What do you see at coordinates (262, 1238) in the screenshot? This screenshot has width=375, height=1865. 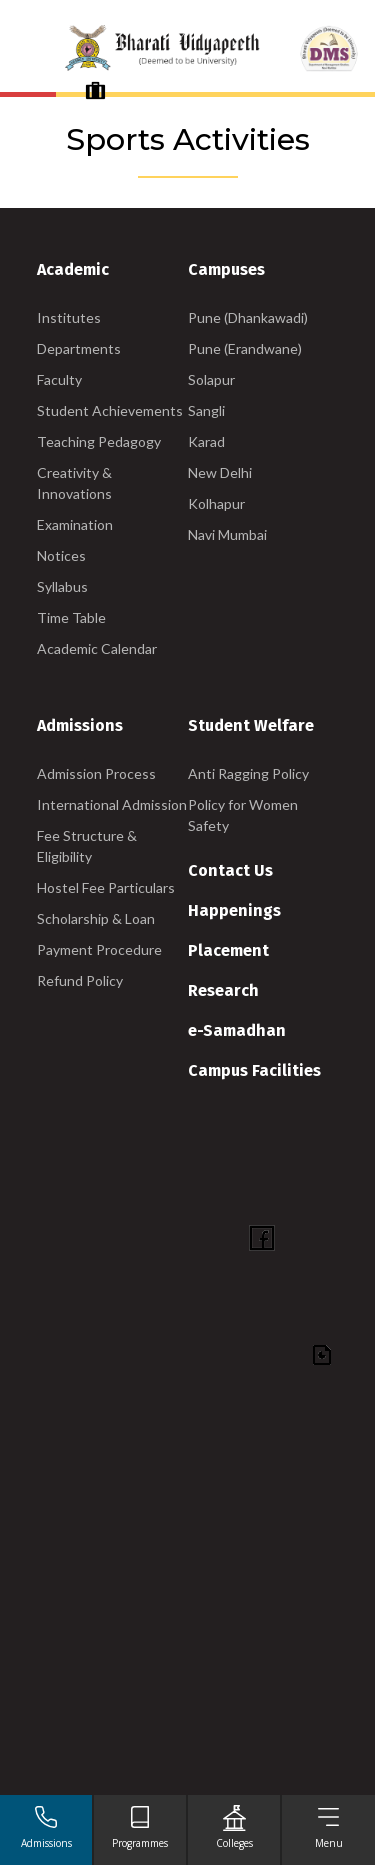 I see `connect with Facebook` at bounding box center [262, 1238].